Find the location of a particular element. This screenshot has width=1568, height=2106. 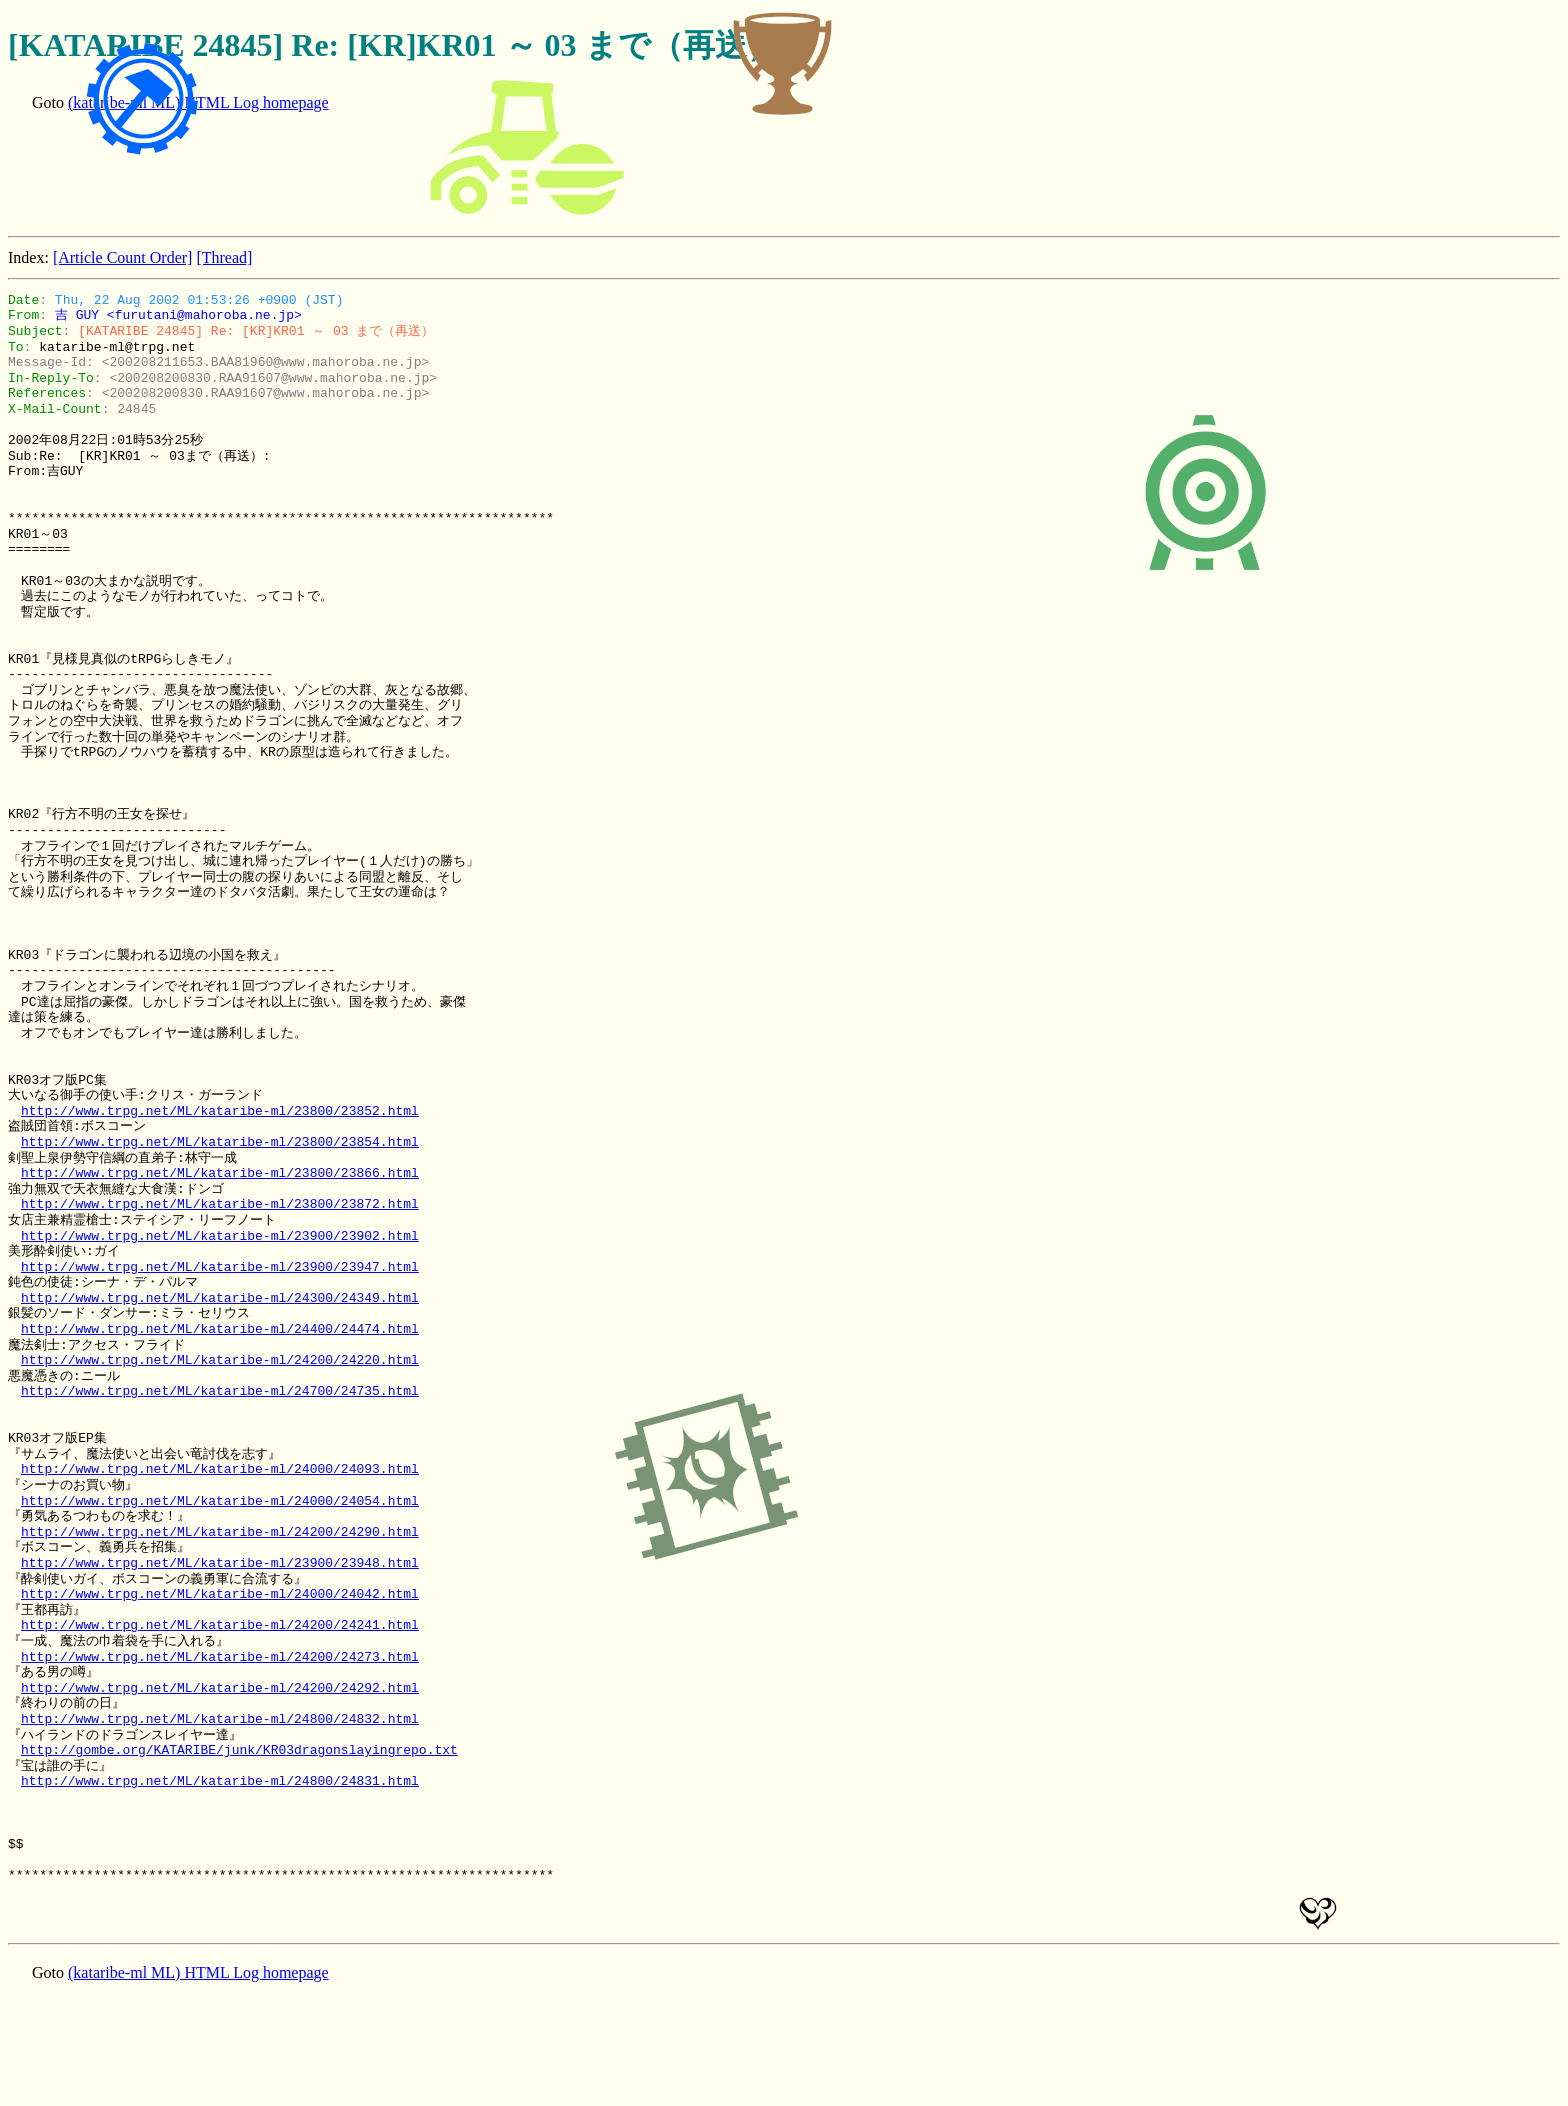

construction or road building category is located at coordinates (527, 139).